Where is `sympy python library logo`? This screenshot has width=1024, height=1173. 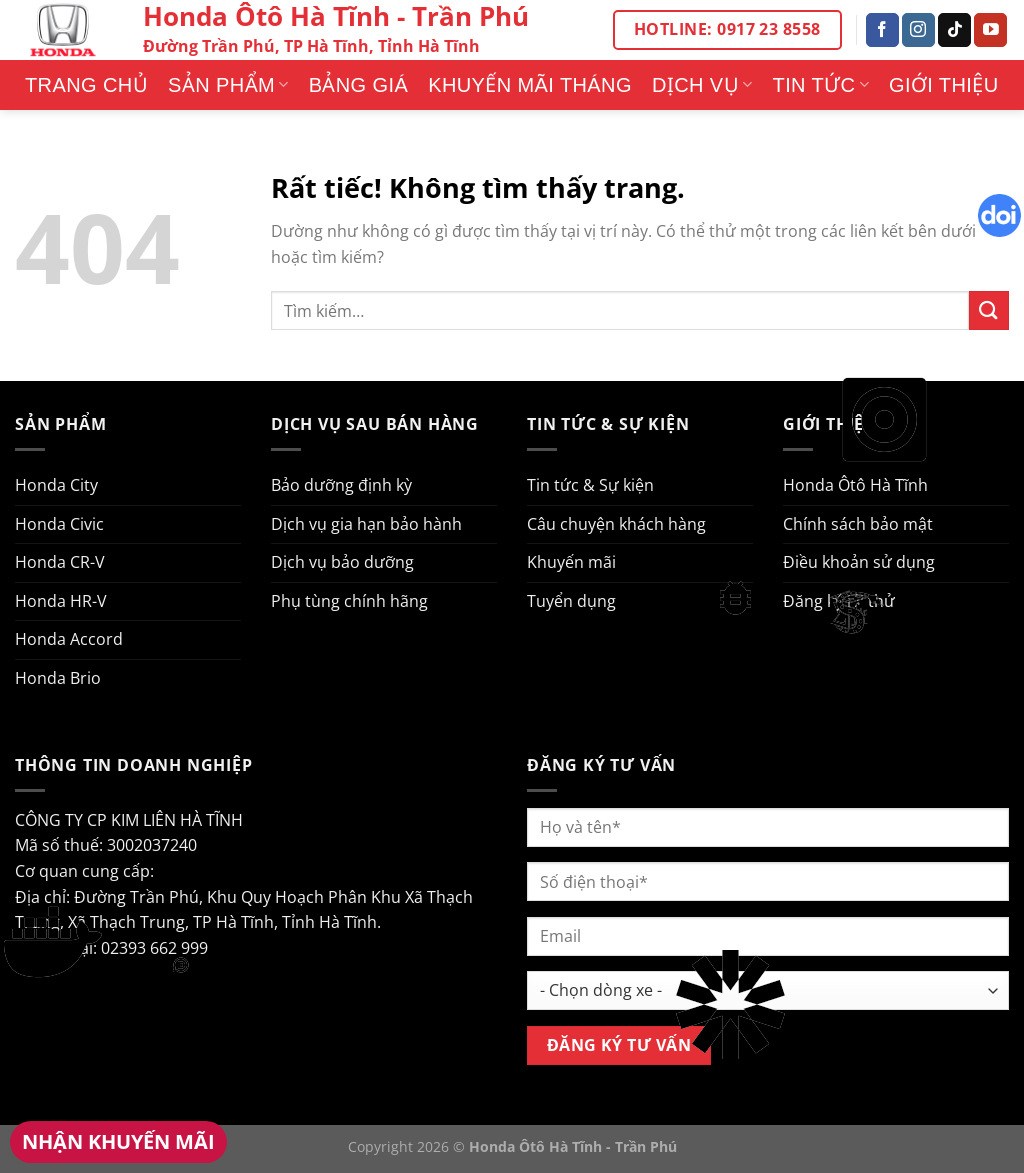 sympy python library logo is located at coordinates (857, 612).